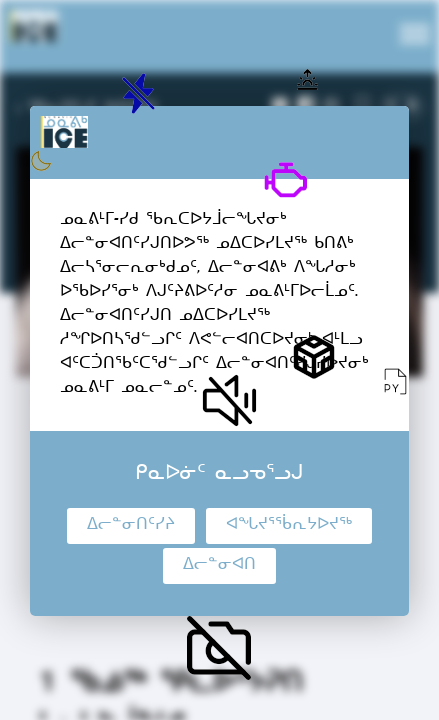 Image resolution: width=439 pixels, height=720 pixels. Describe the element at coordinates (219, 648) in the screenshot. I see `camera is disabled or turned off` at that location.